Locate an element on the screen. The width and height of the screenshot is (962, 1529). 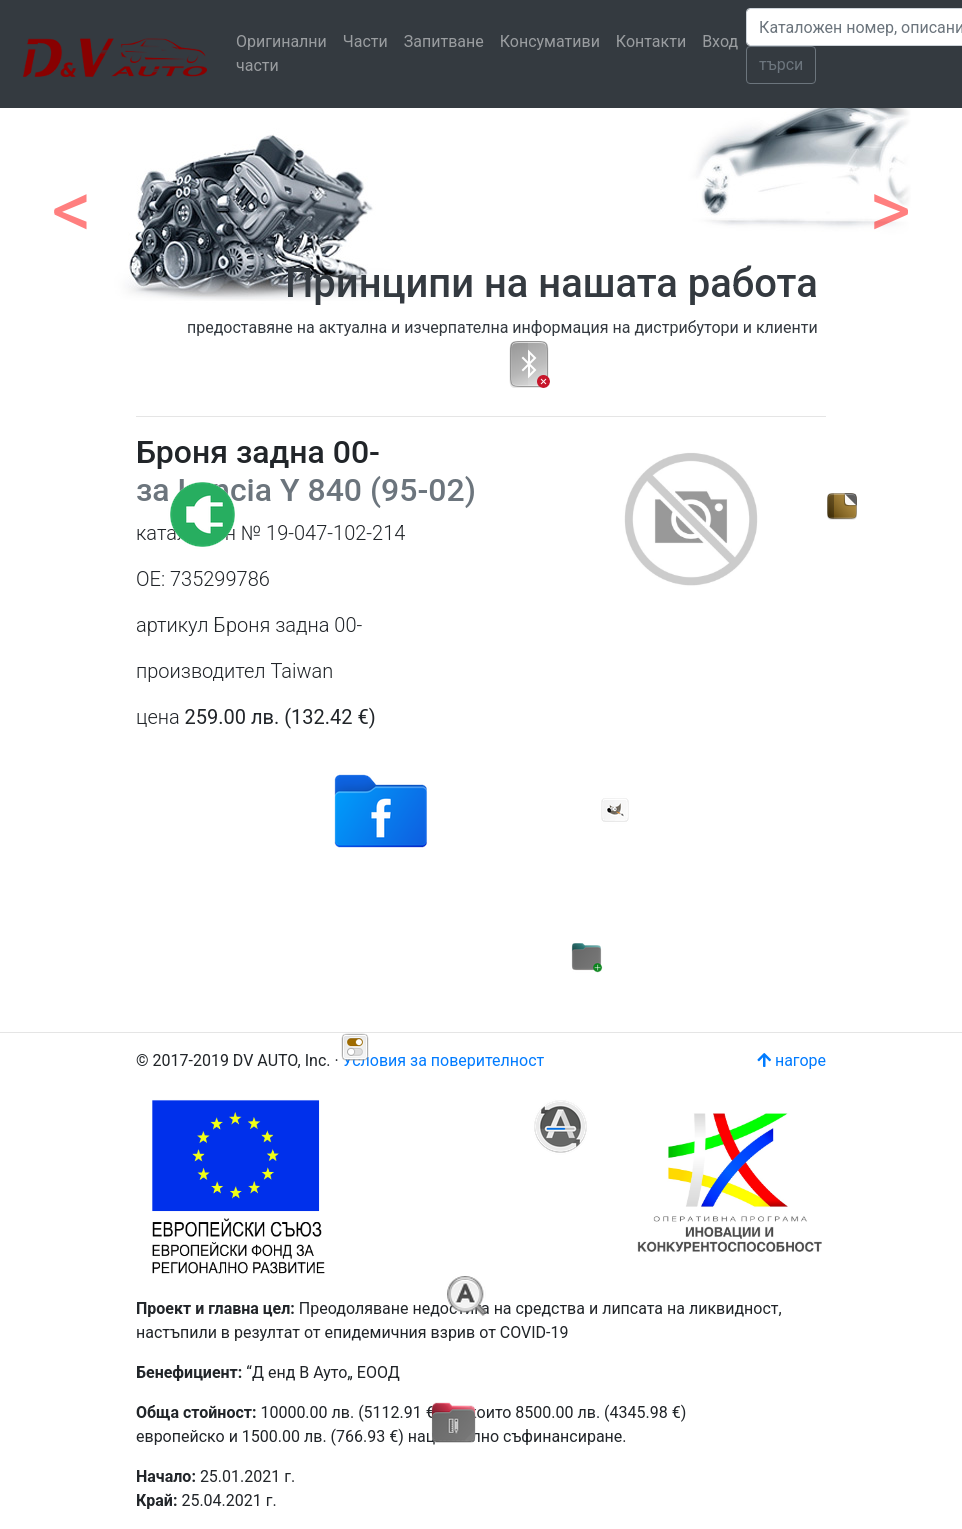
open desktop preferences or settings is located at coordinates (355, 1047).